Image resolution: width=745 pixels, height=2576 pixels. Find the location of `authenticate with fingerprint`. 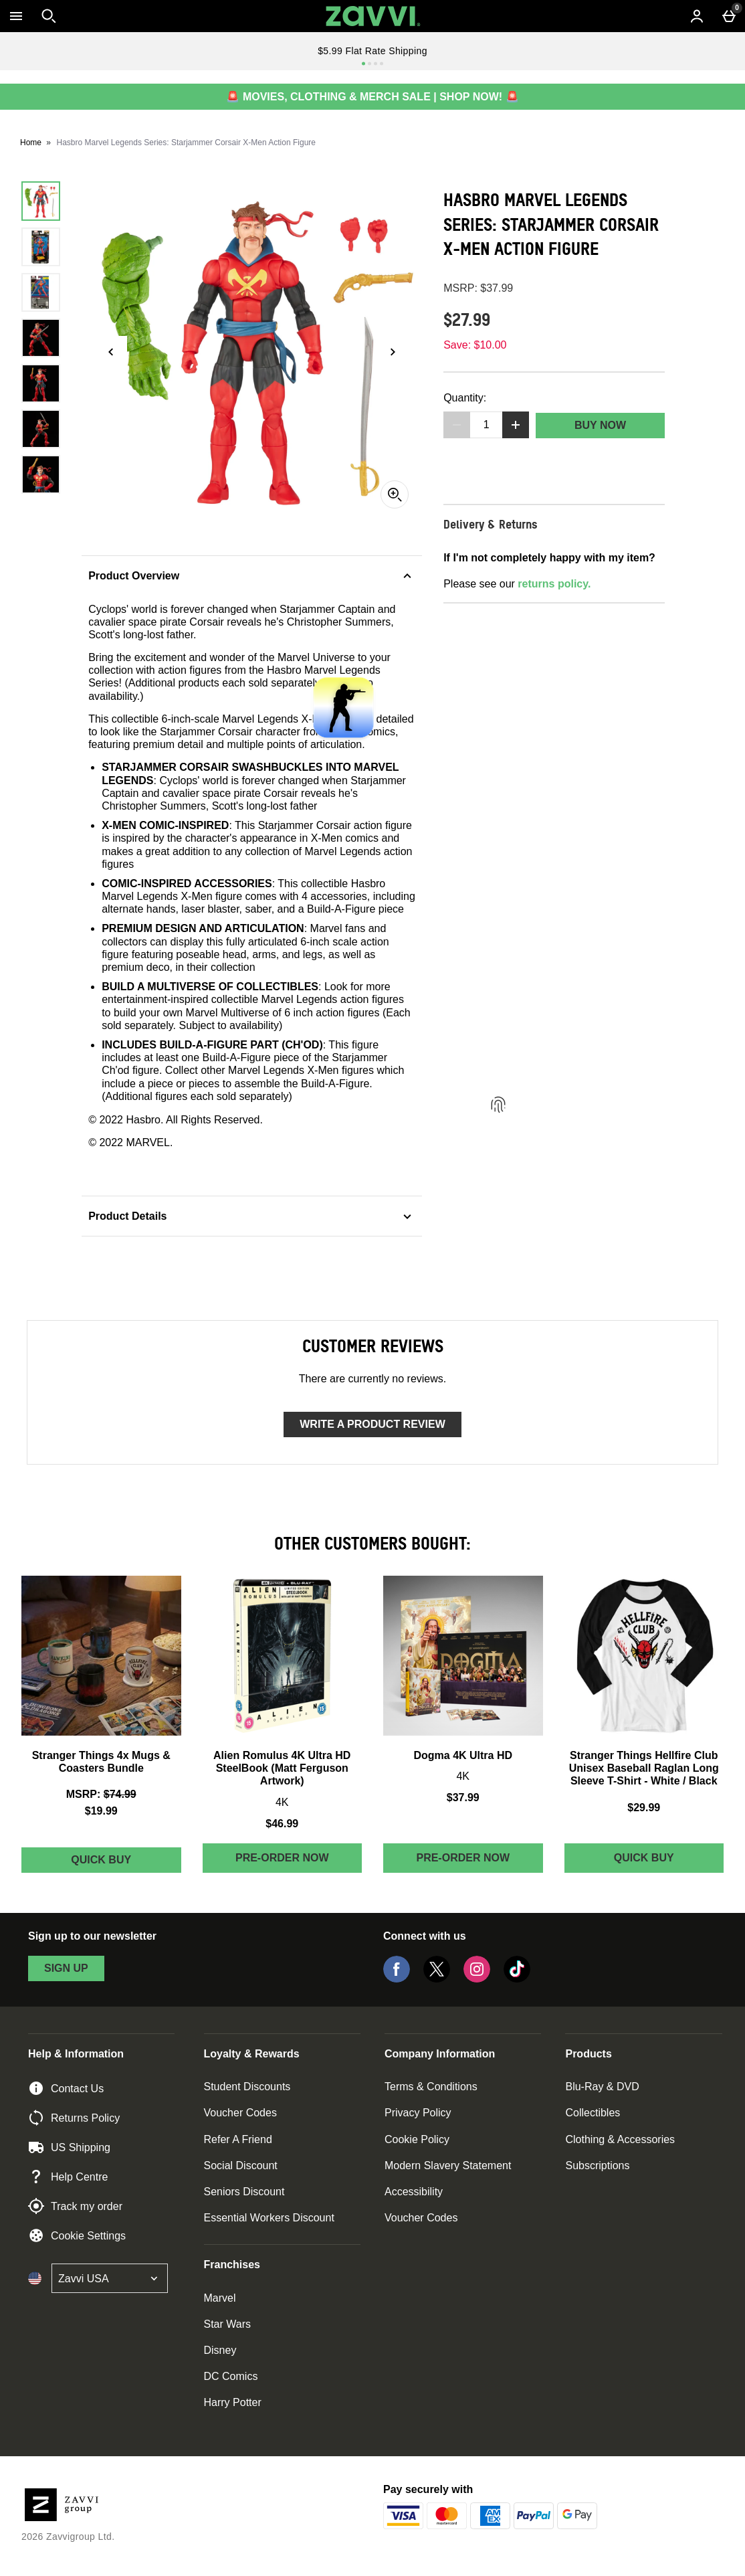

authenticate with fingerprint is located at coordinates (498, 1105).